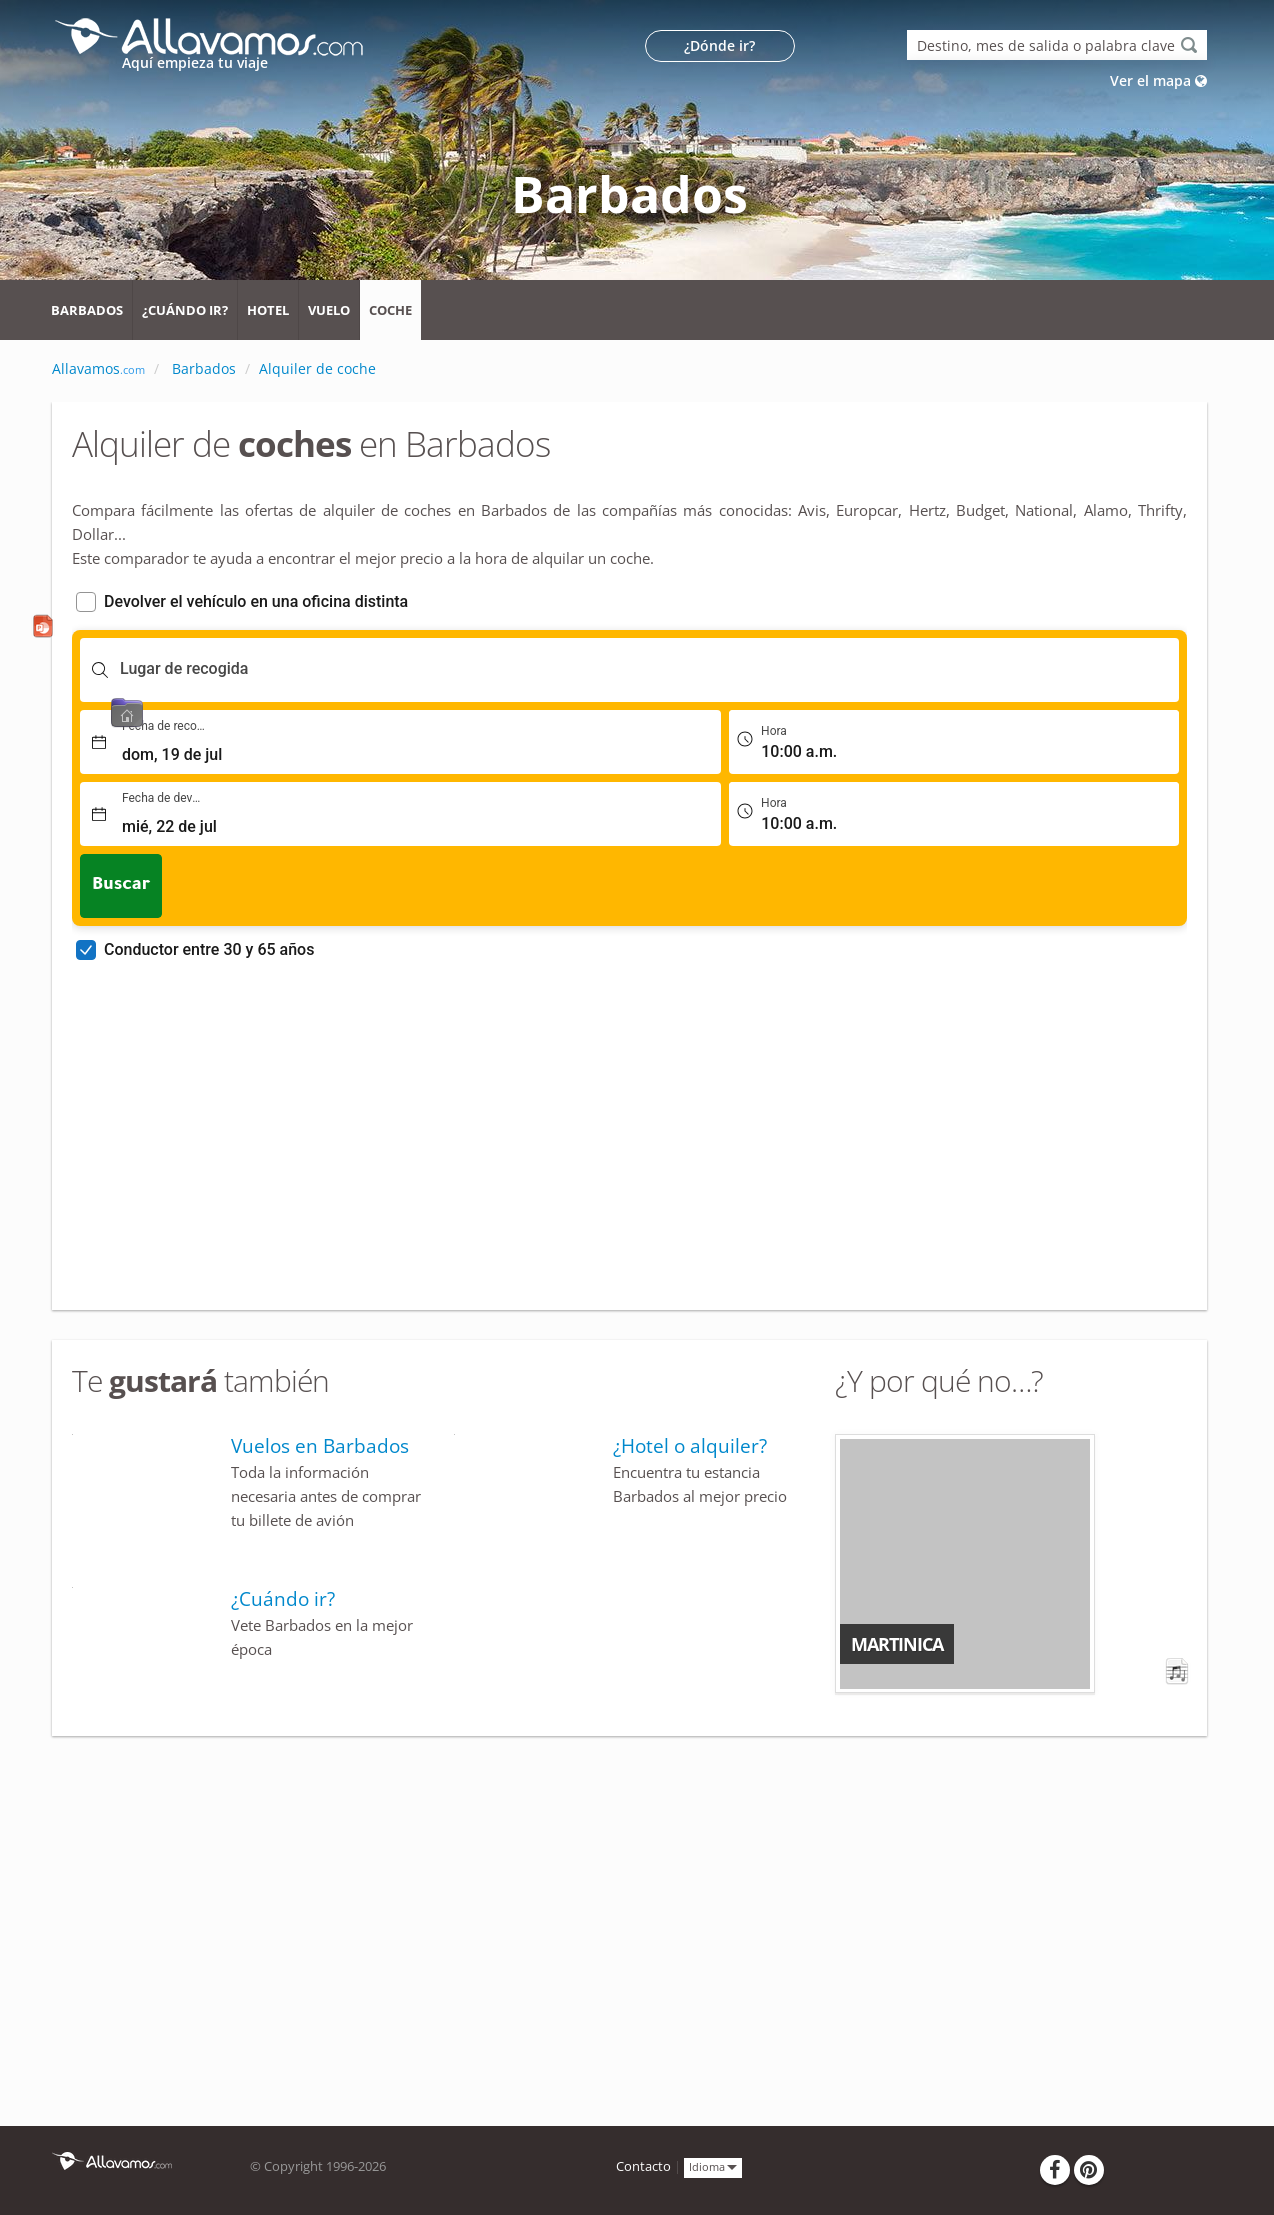 This screenshot has height=2215, width=1274. I want to click on access your home folder, so click(127, 712).